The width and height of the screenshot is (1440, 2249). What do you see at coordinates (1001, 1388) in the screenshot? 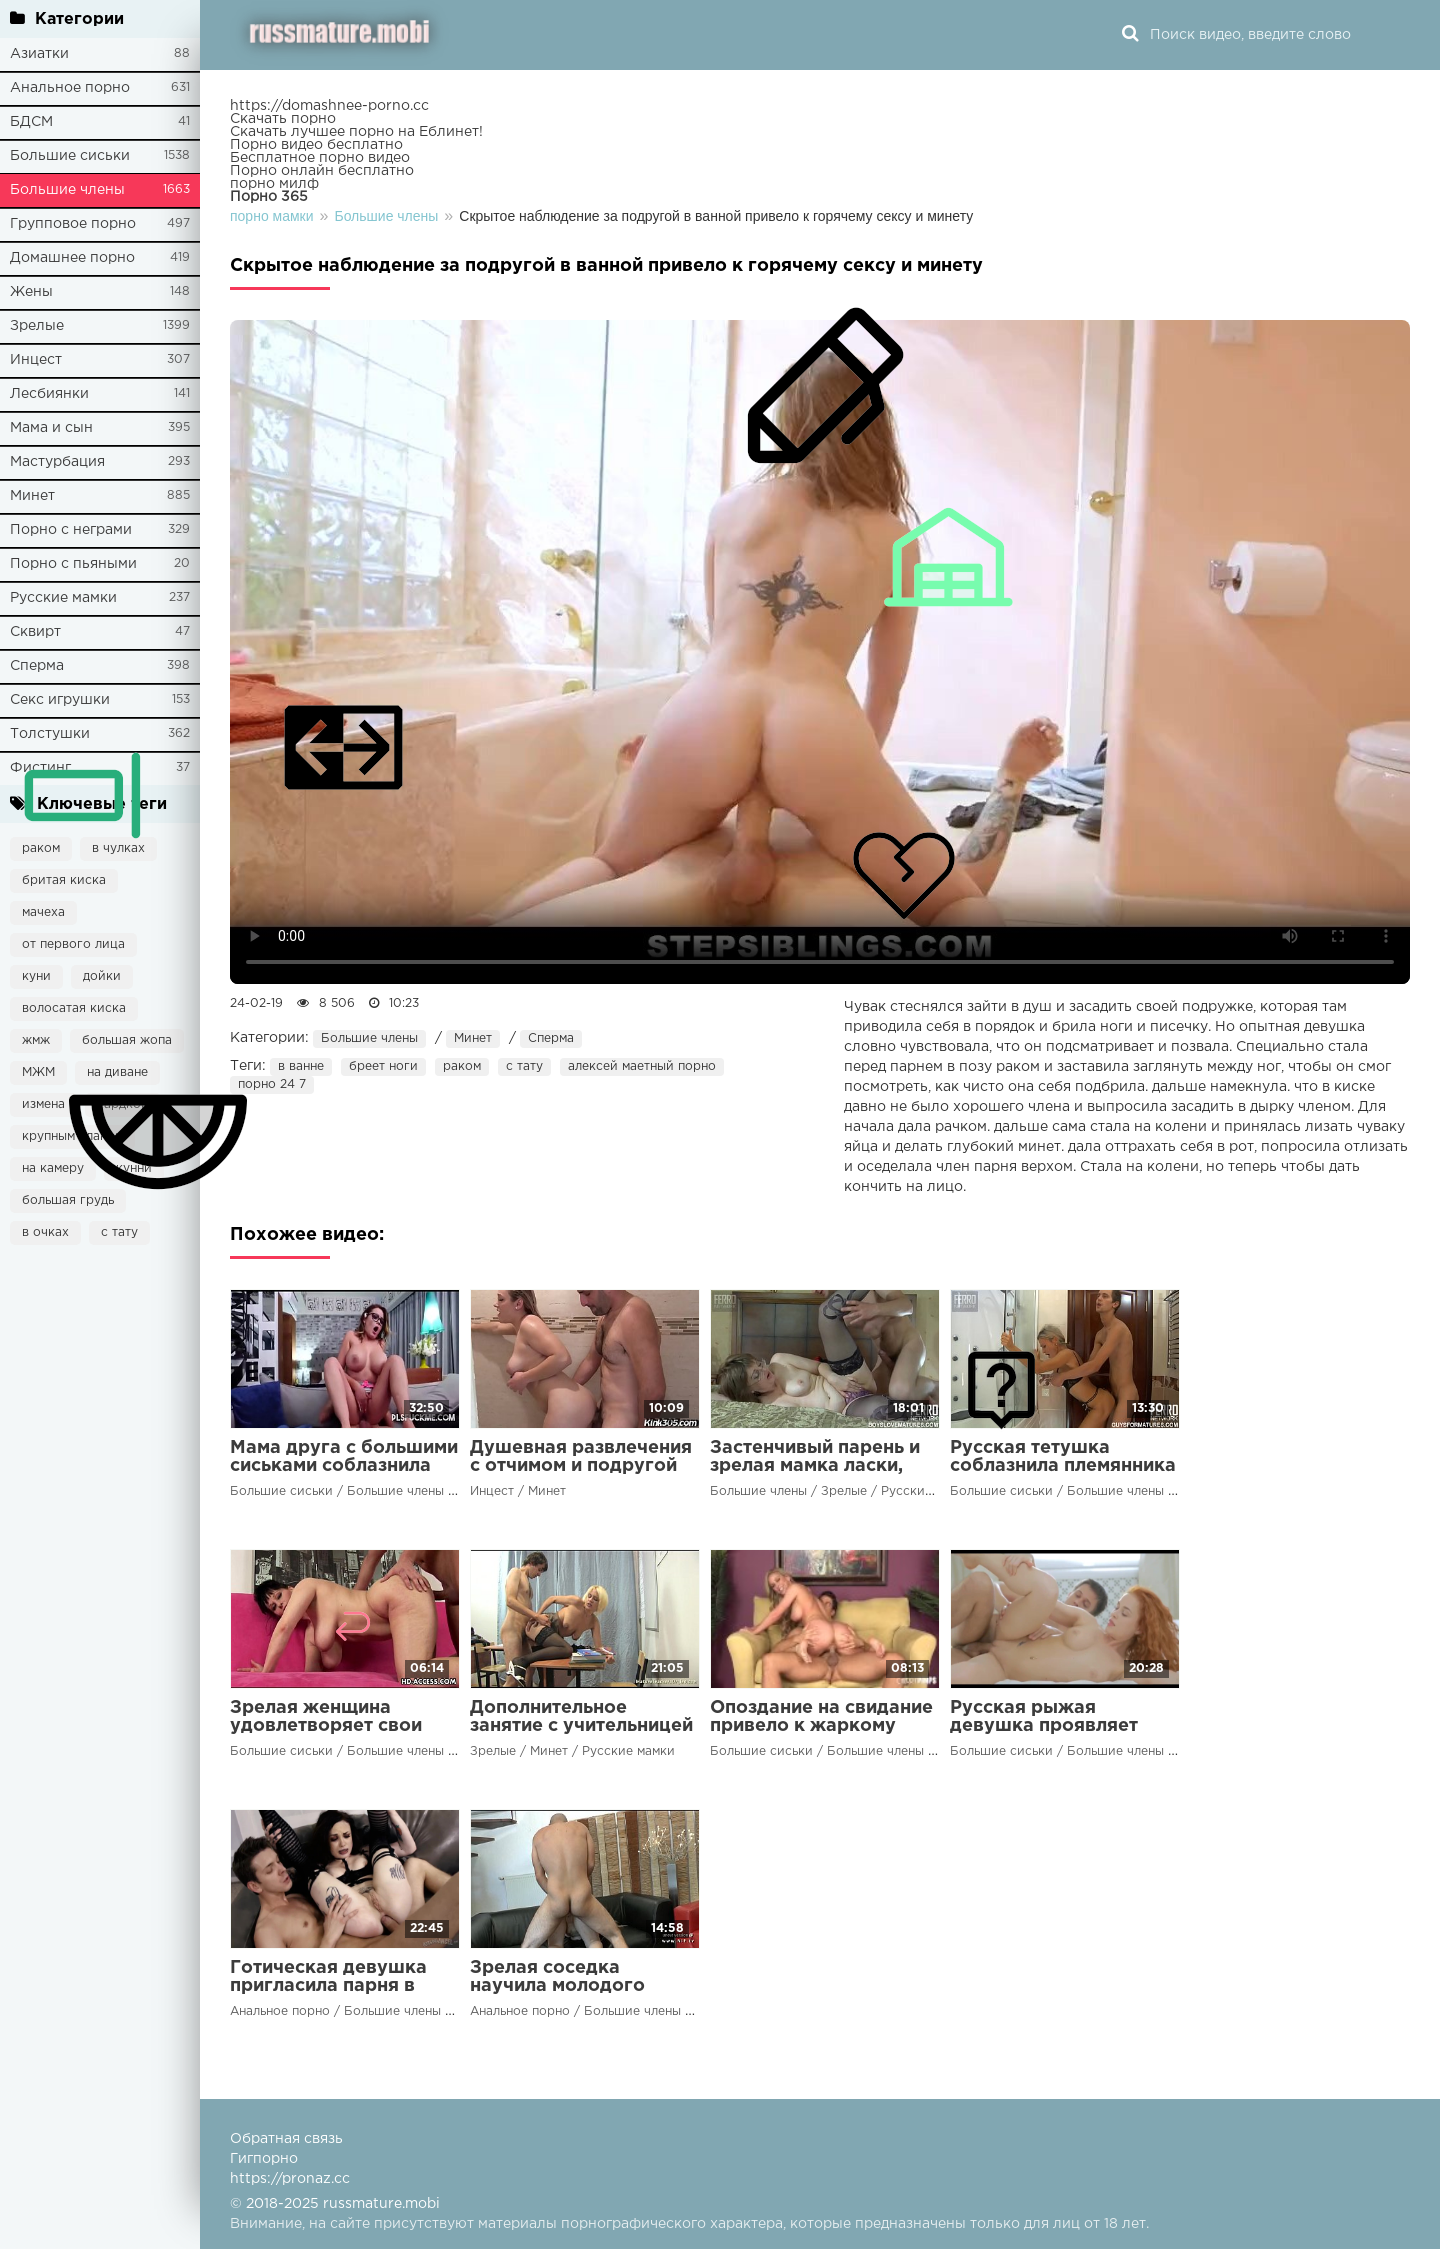
I see `access live help or support chat` at bounding box center [1001, 1388].